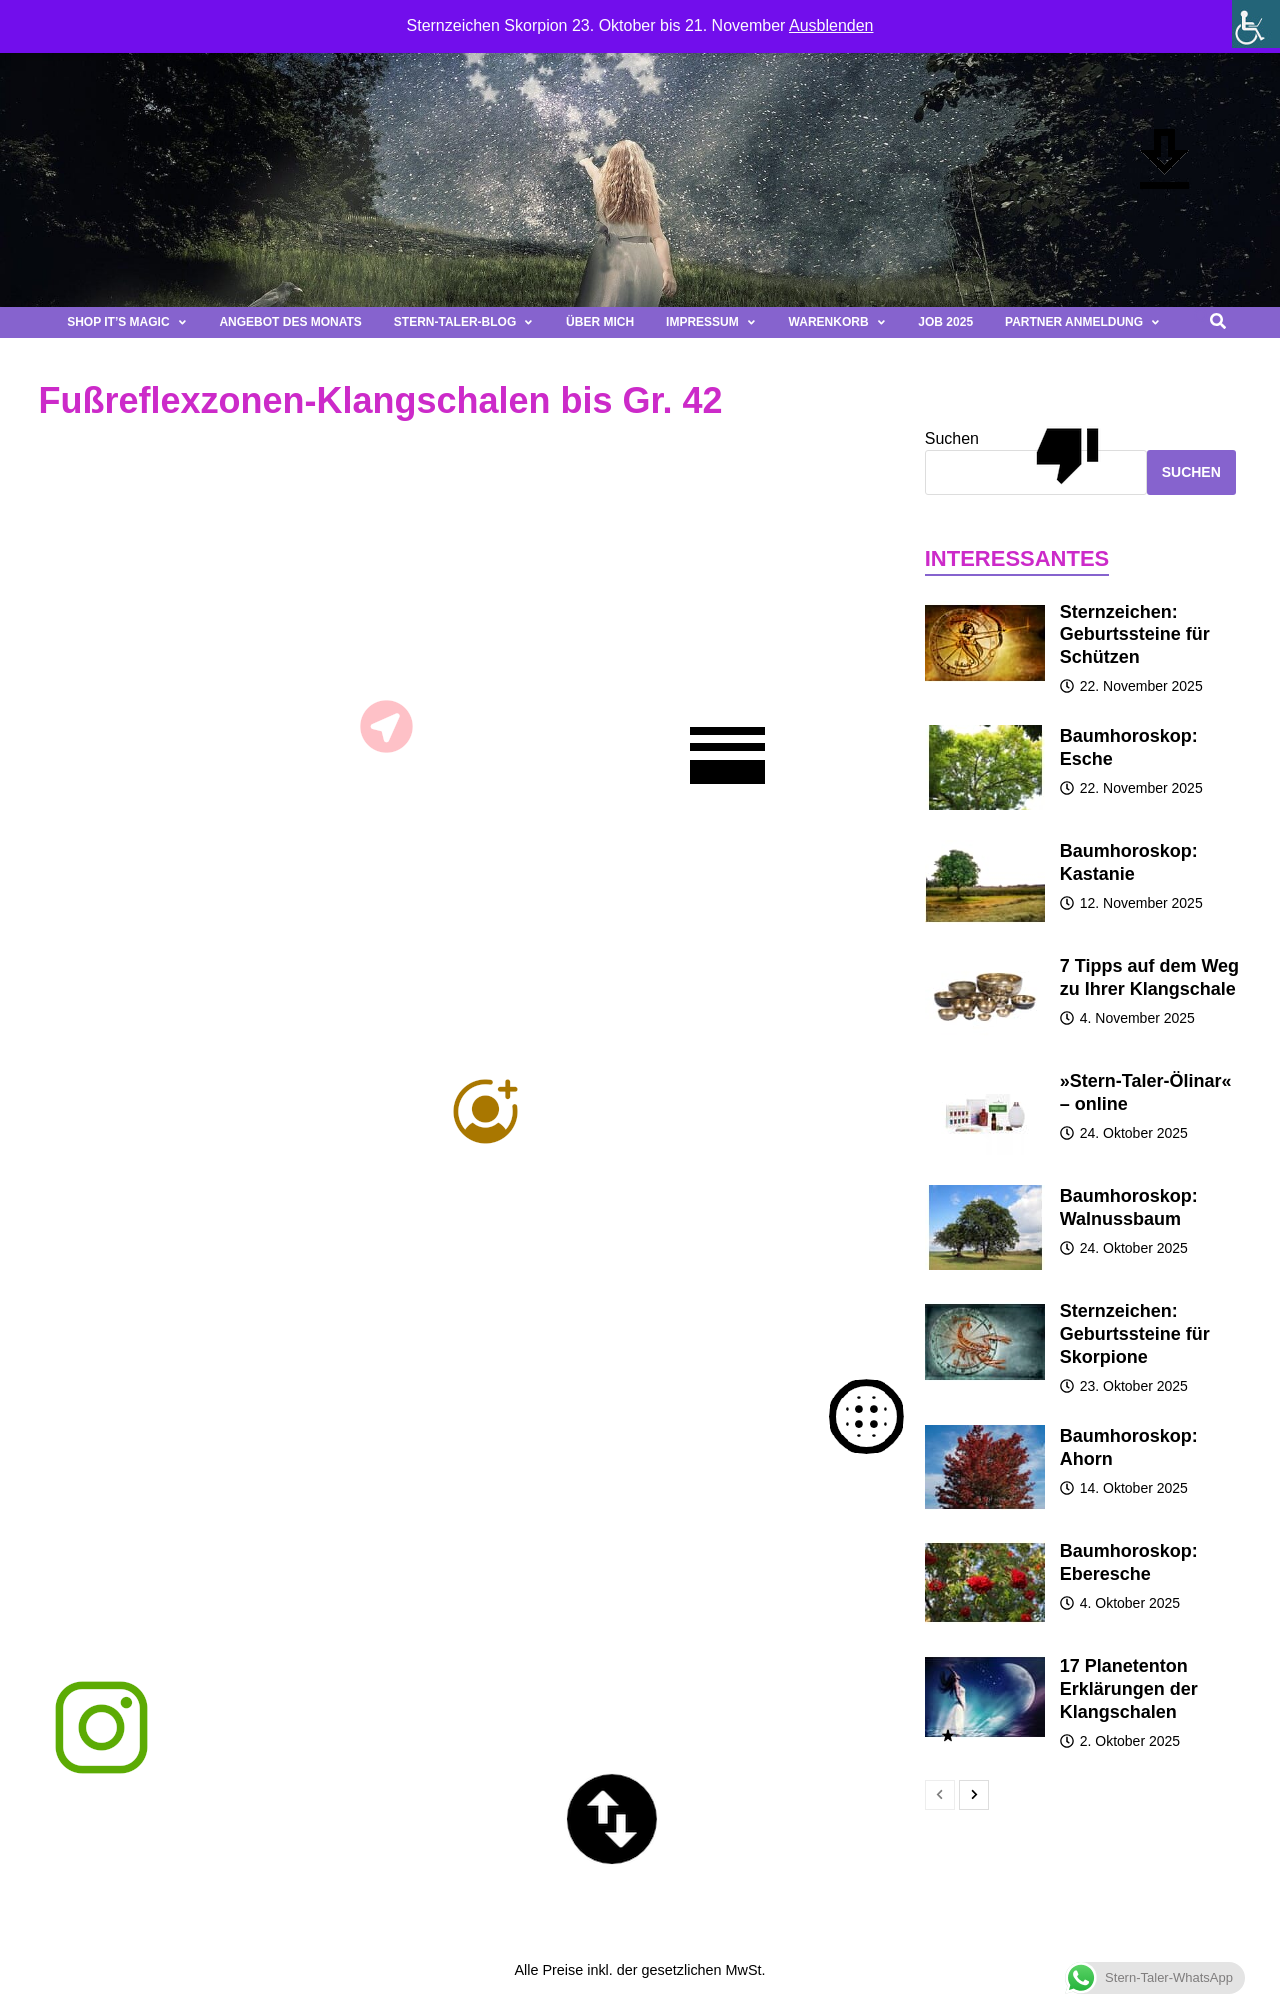  I want to click on split view horizontally, so click(727, 755).